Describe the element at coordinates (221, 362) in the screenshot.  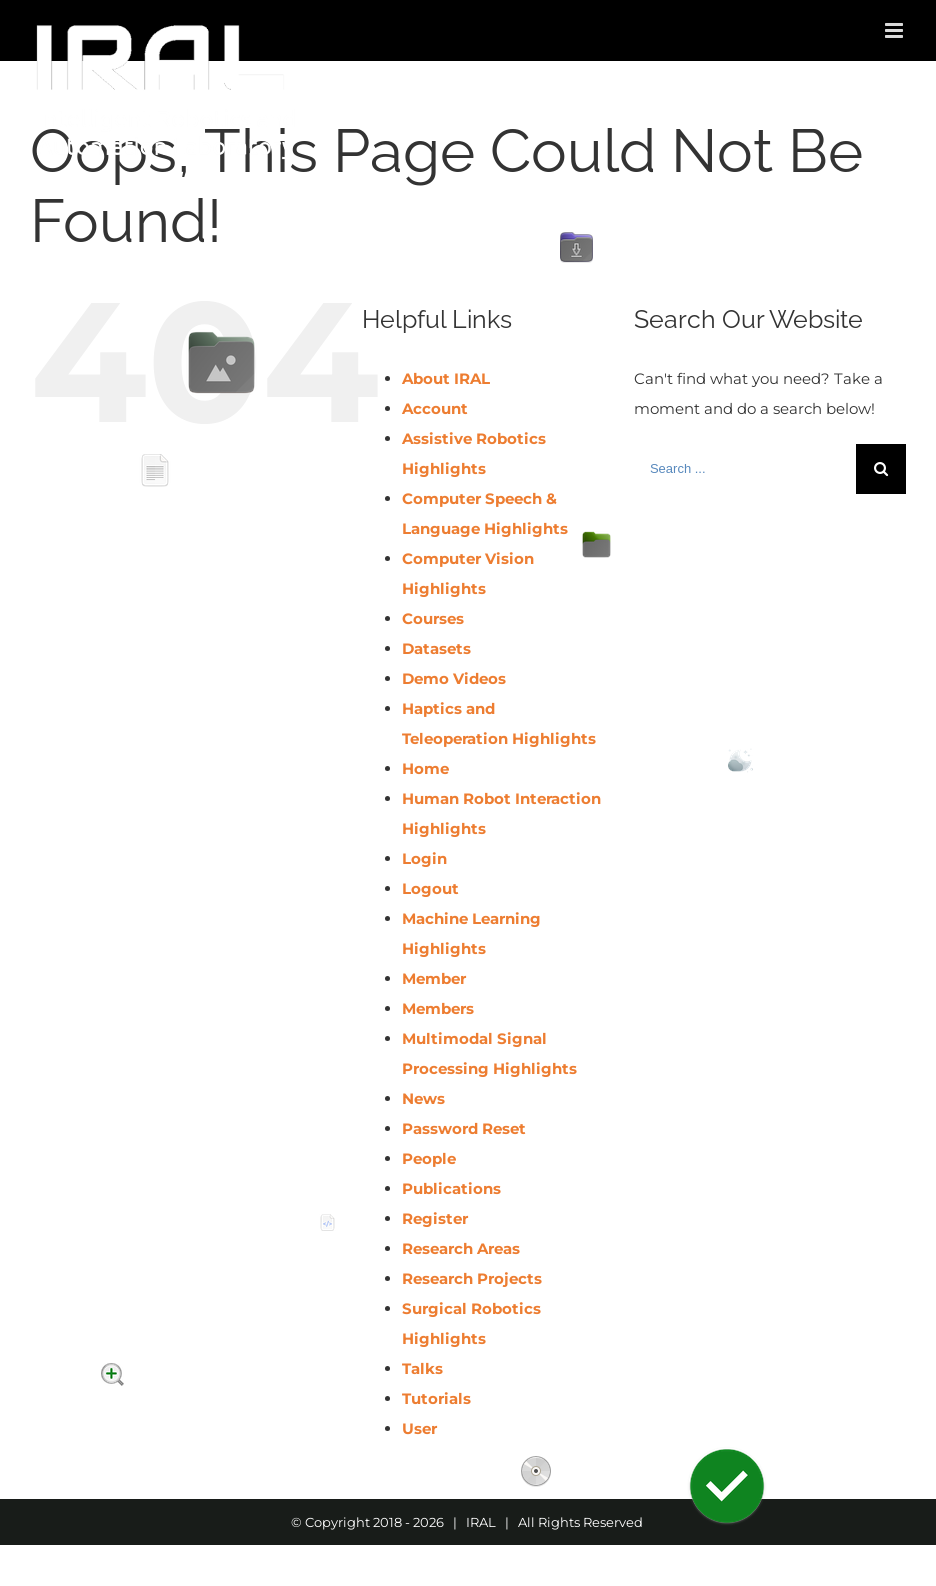
I see `open your pictures folder` at that location.